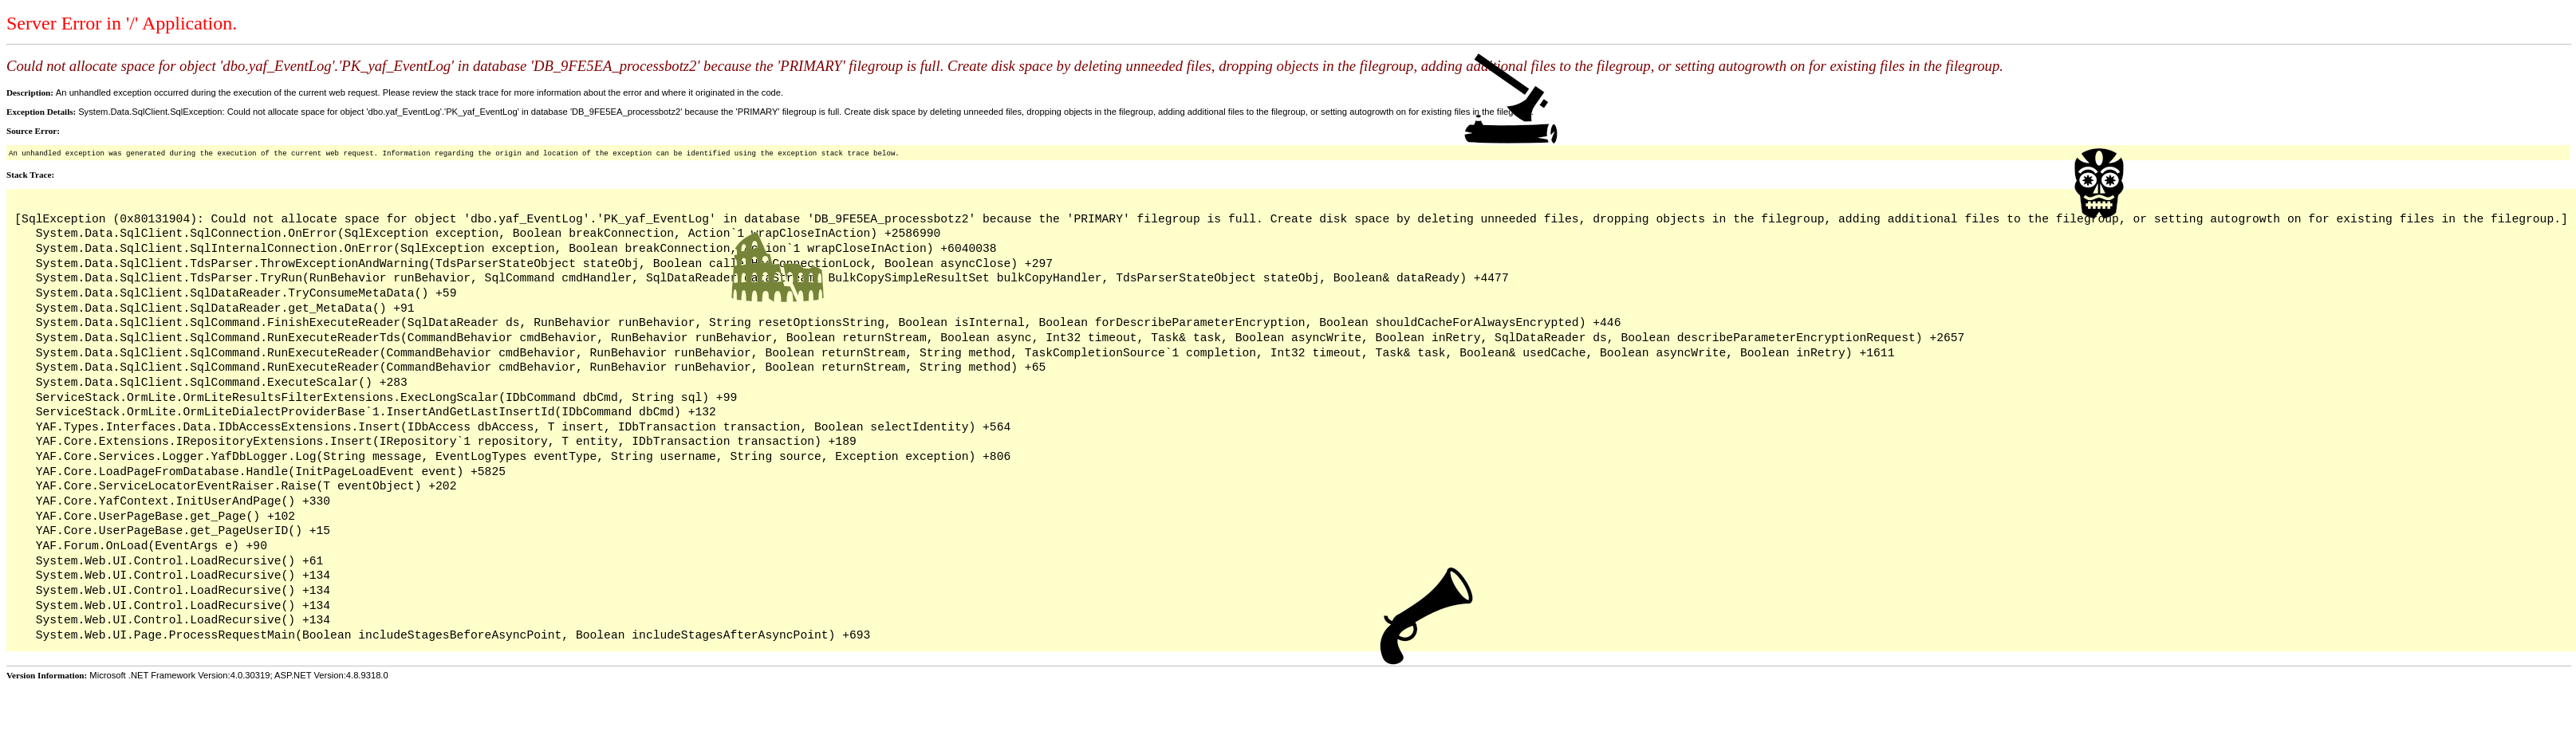 The height and width of the screenshot is (731, 2576). I want to click on view historical landmarks or monuments, so click(778, 267).